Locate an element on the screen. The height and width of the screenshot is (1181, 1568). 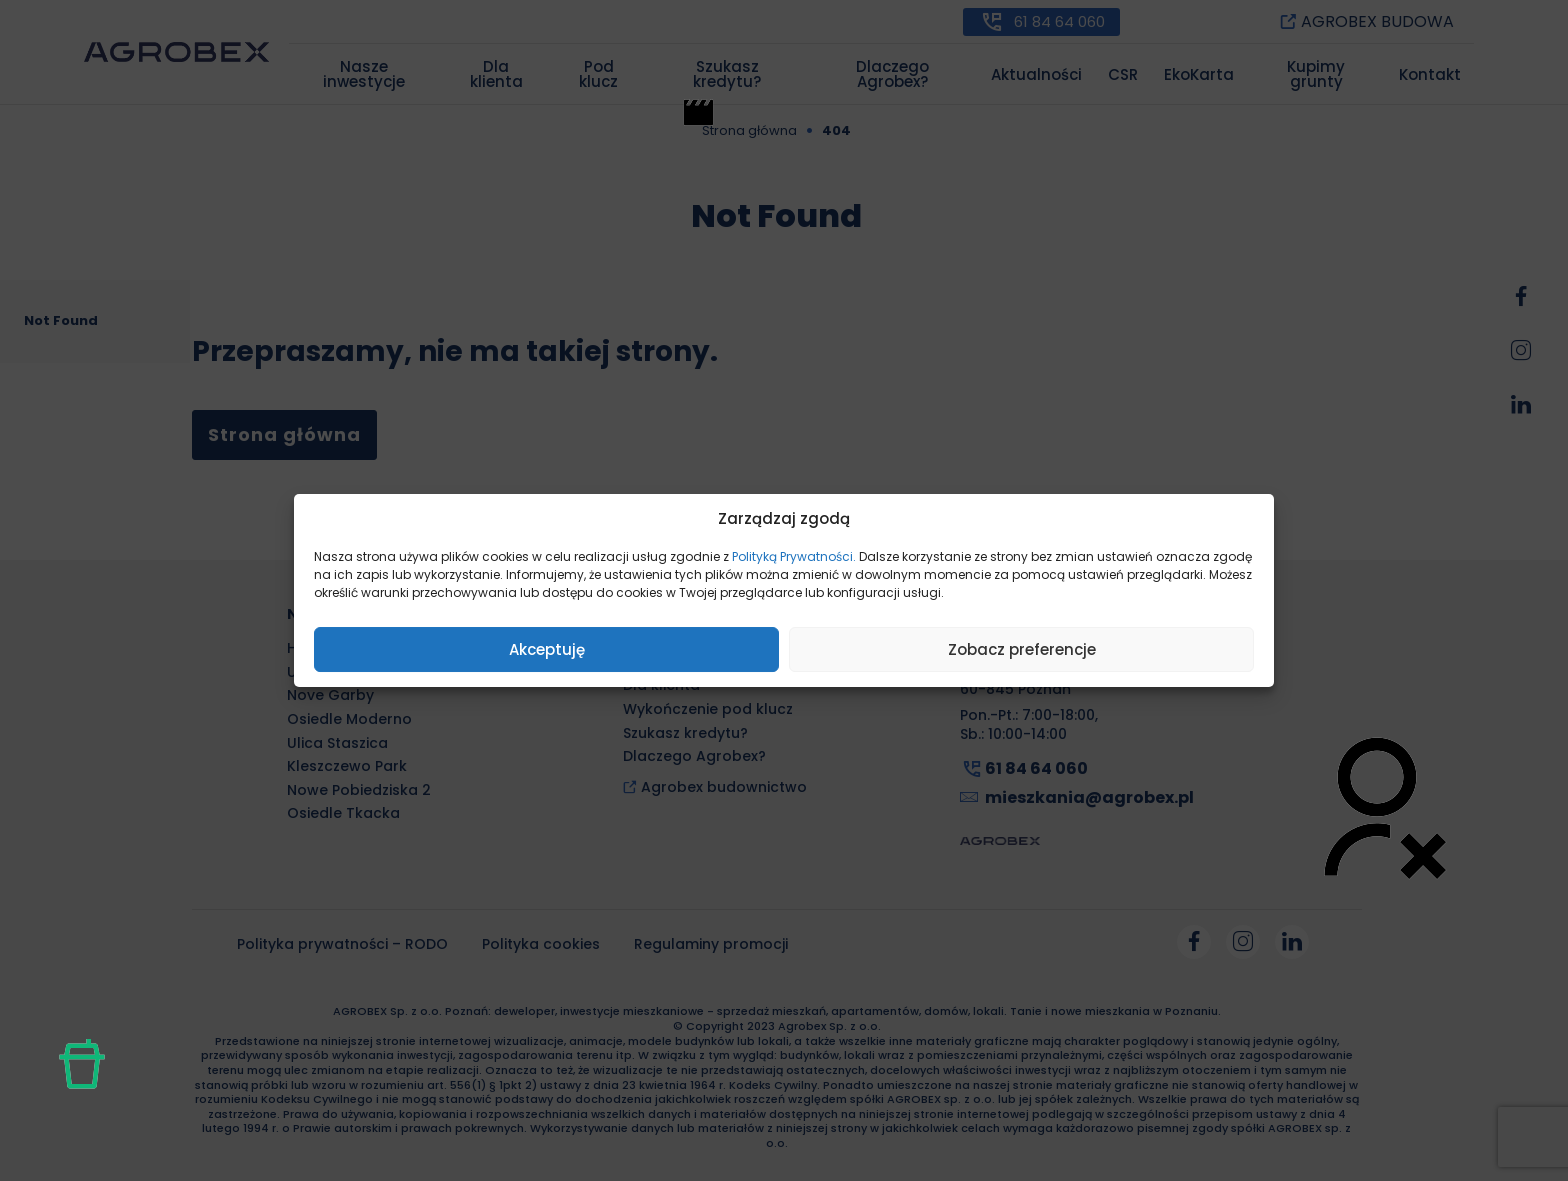
access video or movie content is located at coordinates (698, 112).